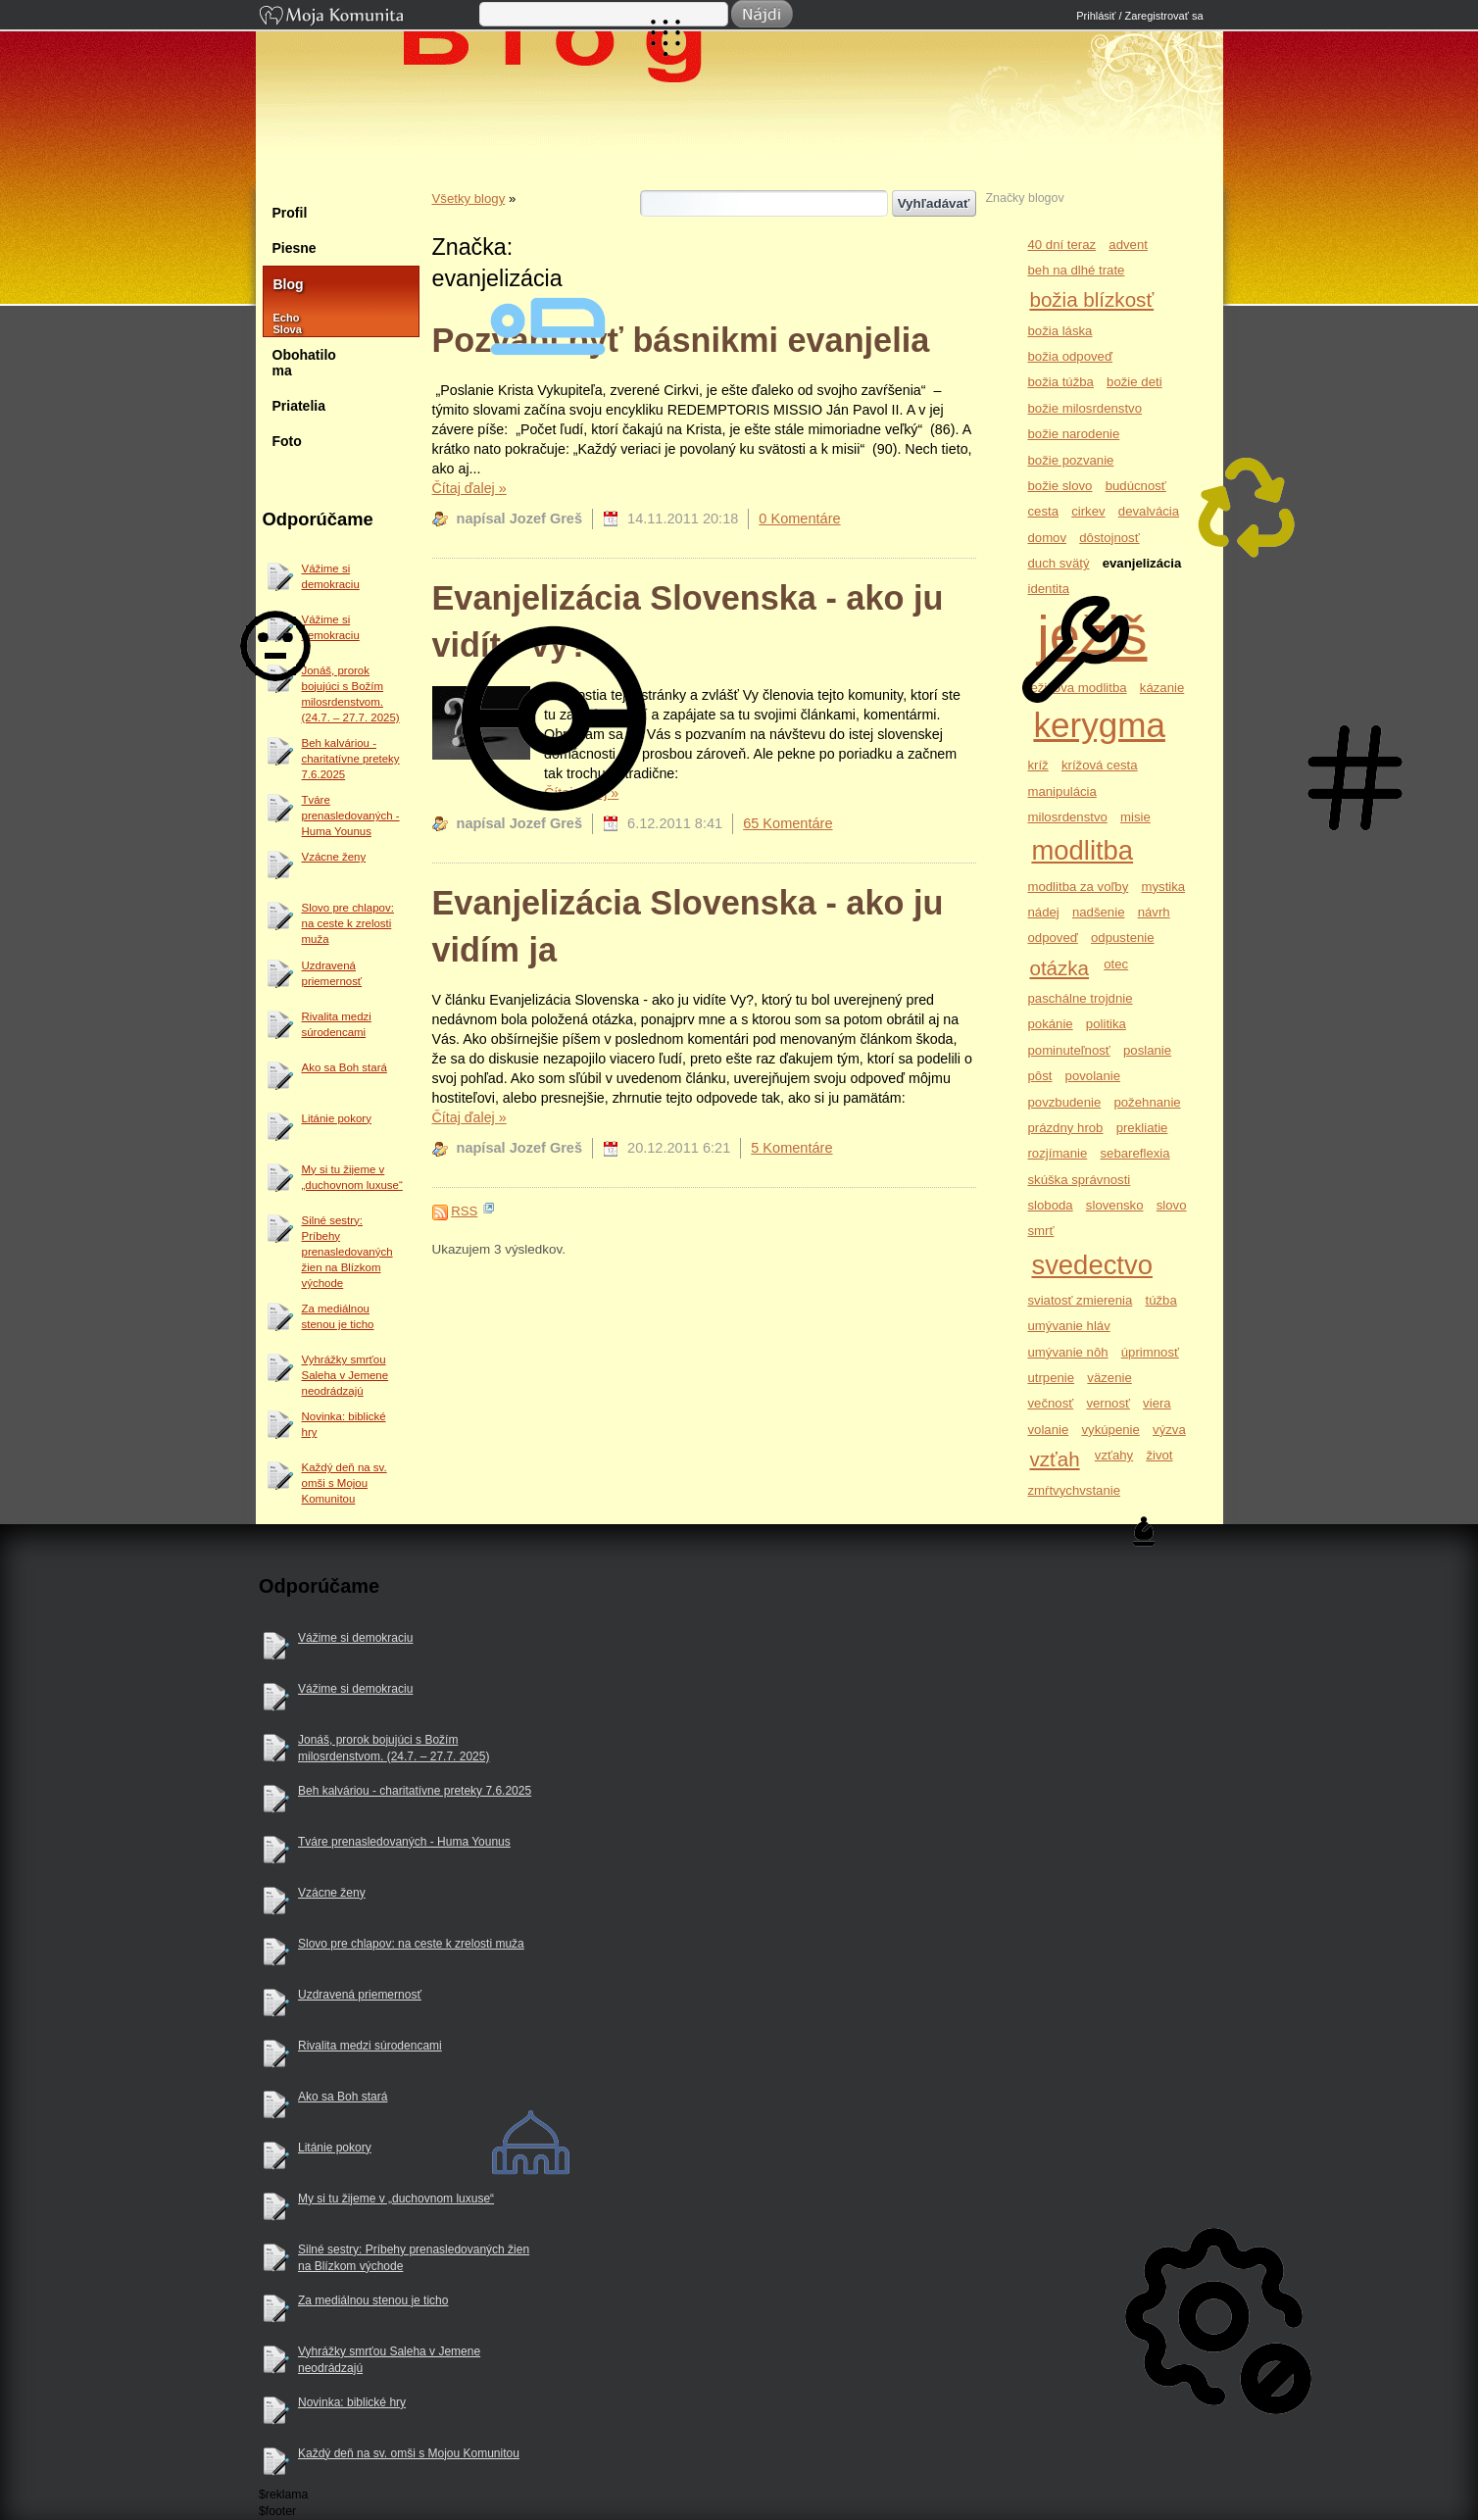 The image size is (1478, 2520). What do you see at coordinates (554, 718) in the screenshot?
I see `access pokémon collection or inventory` at bounding box center [554, 718].